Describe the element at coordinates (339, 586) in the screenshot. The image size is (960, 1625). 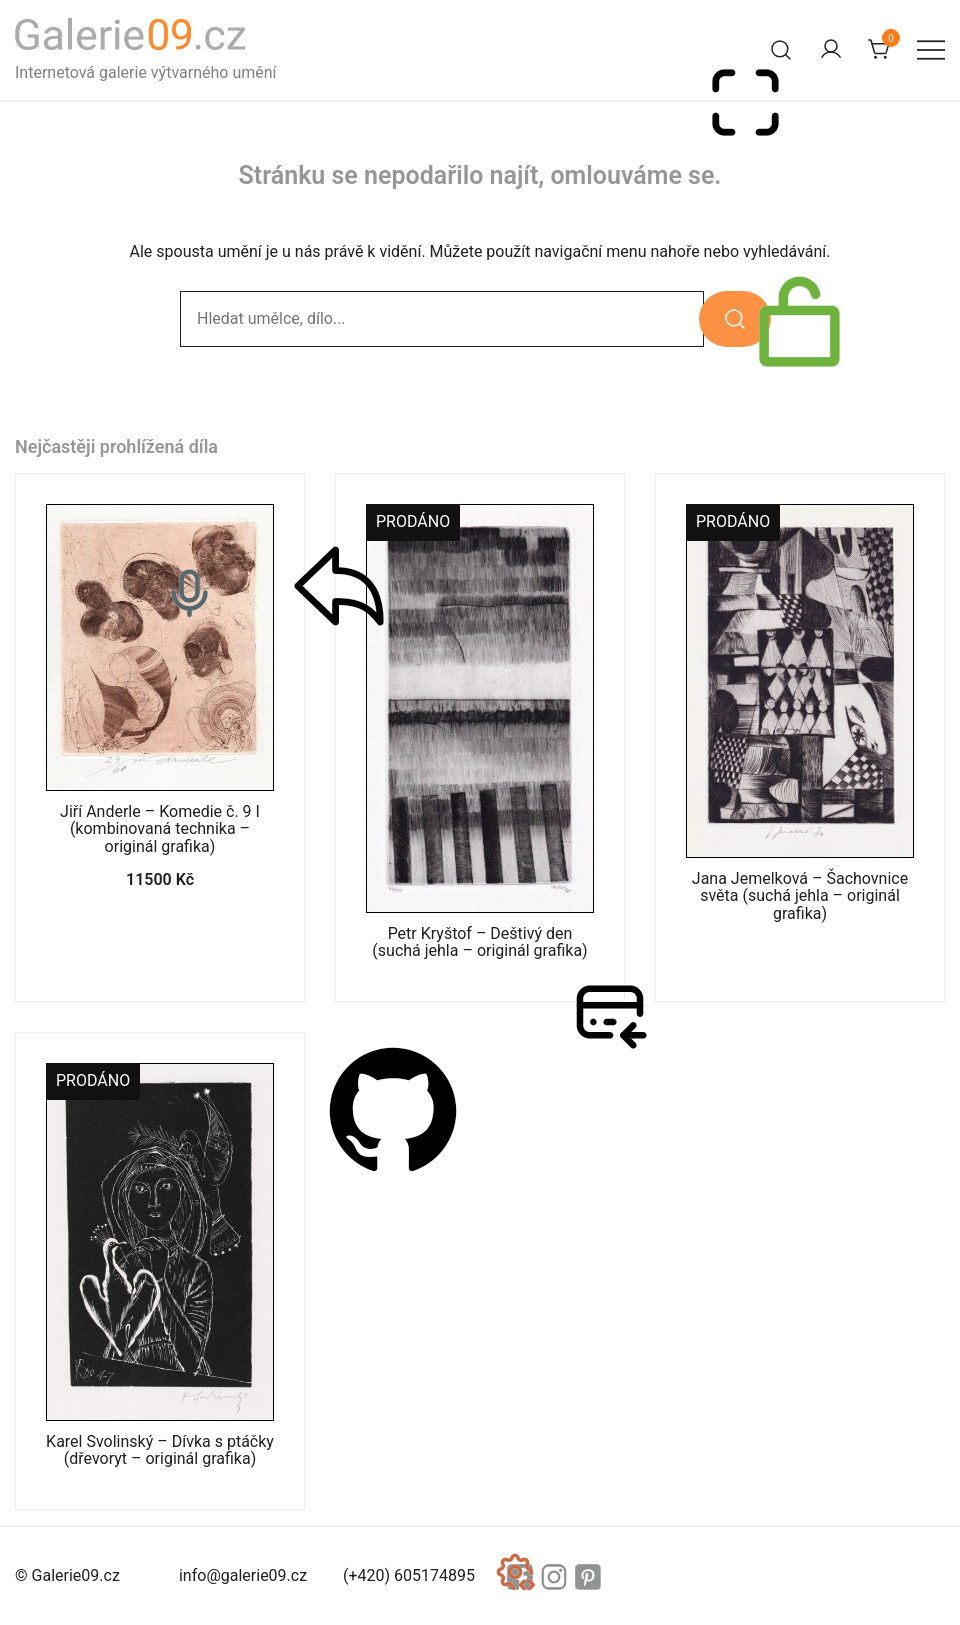
I see `undo the last action` at that location.